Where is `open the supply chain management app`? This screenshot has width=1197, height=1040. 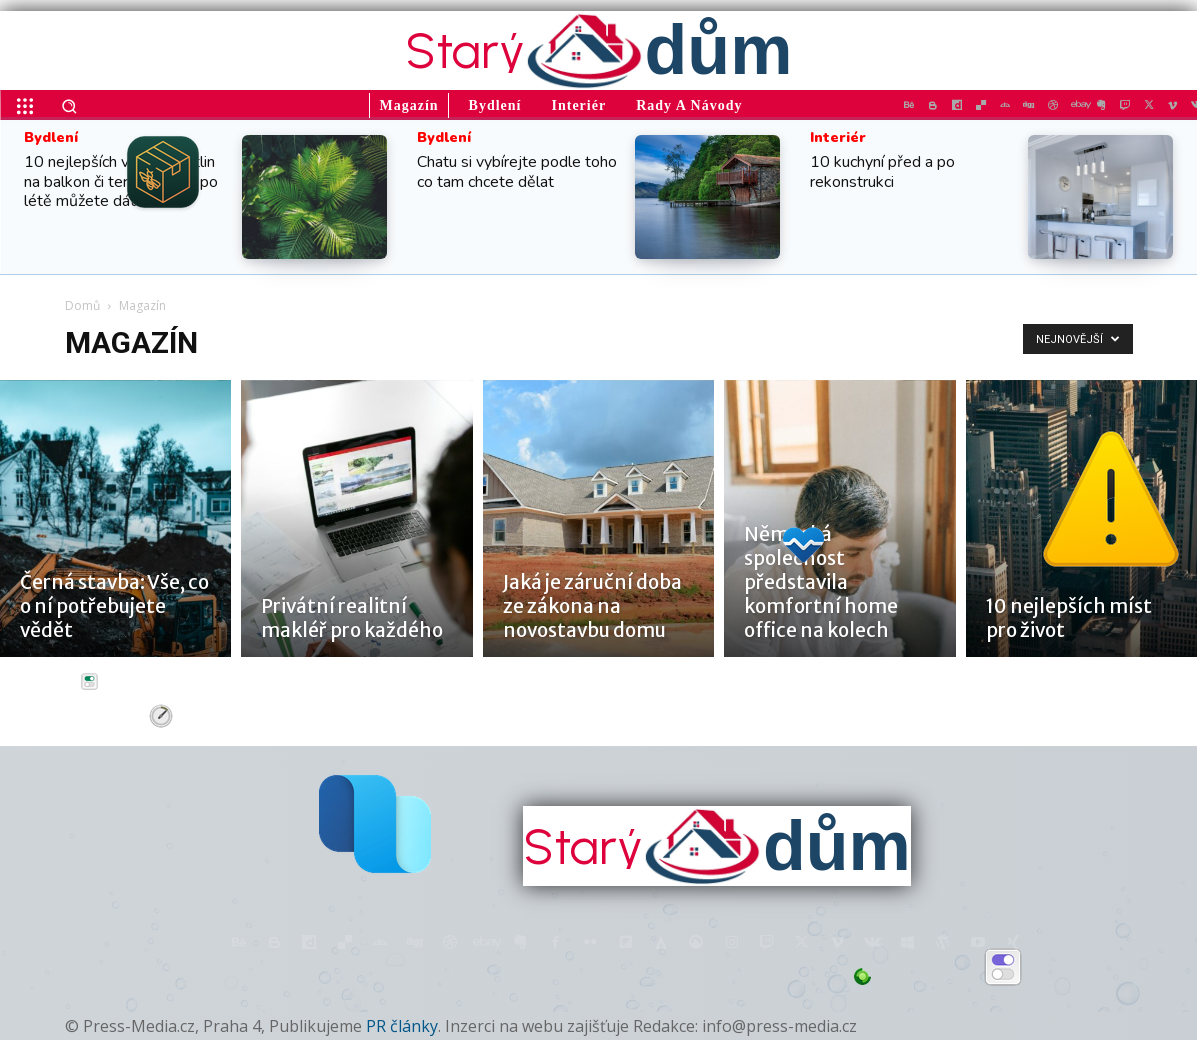
open the supply chain management app is located at coordinates (375, 824).